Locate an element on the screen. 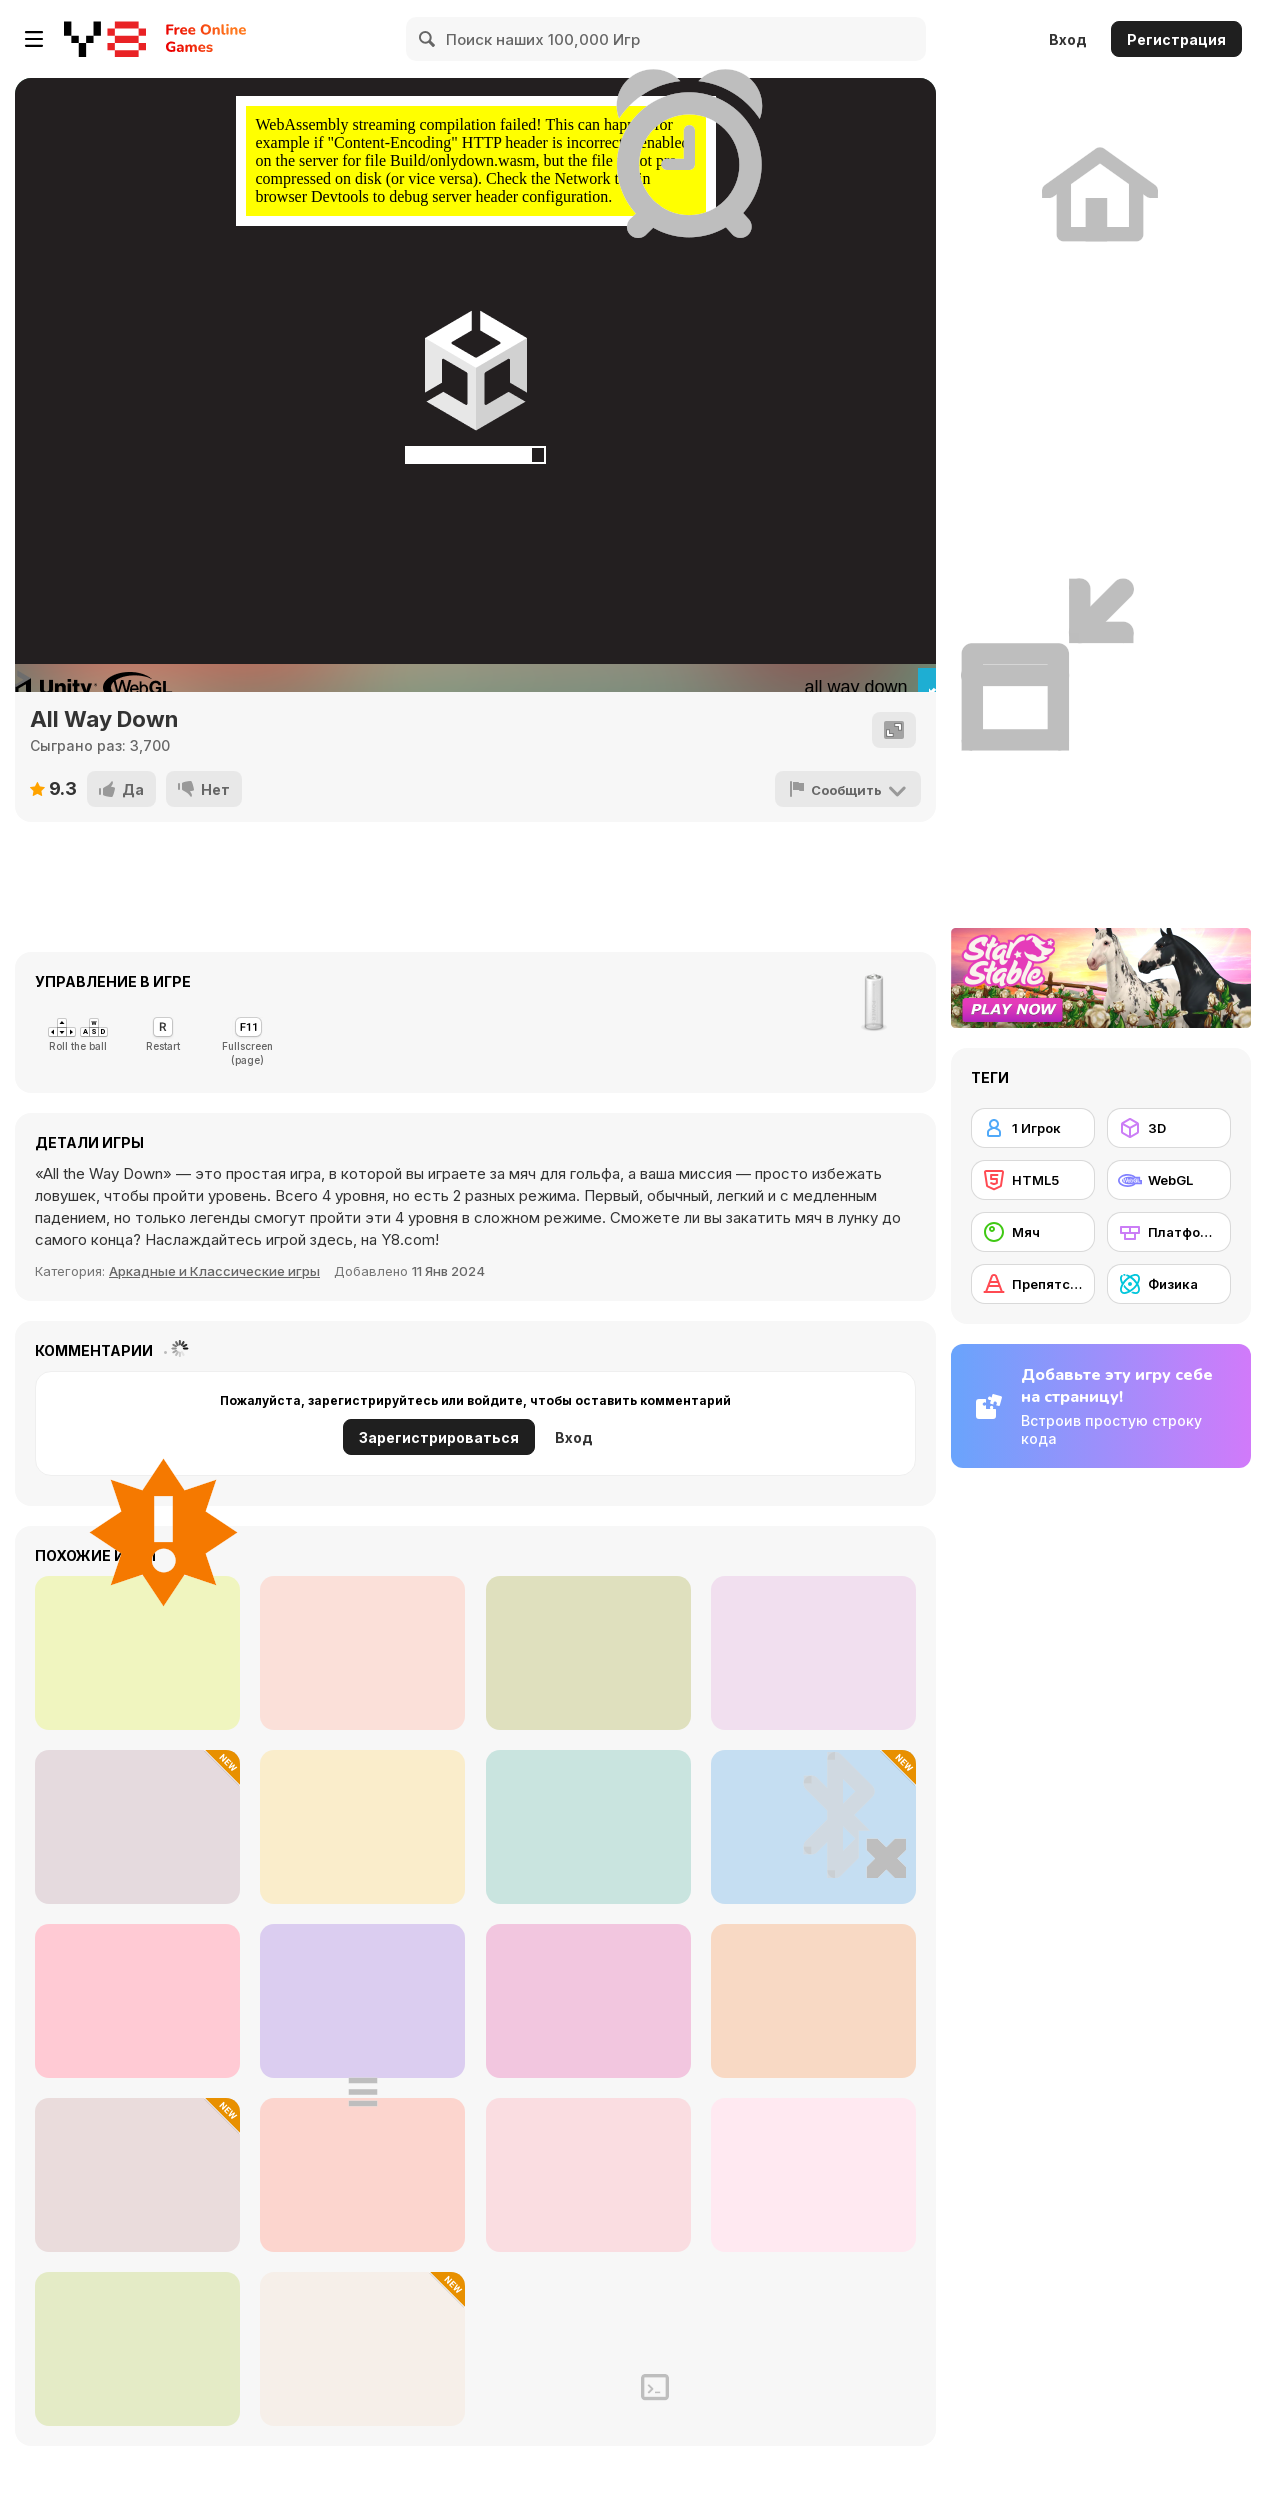 The width and height of the screenshot is (1266, 2496). justify text to fill both margins is located at coordinates (363, 2092).